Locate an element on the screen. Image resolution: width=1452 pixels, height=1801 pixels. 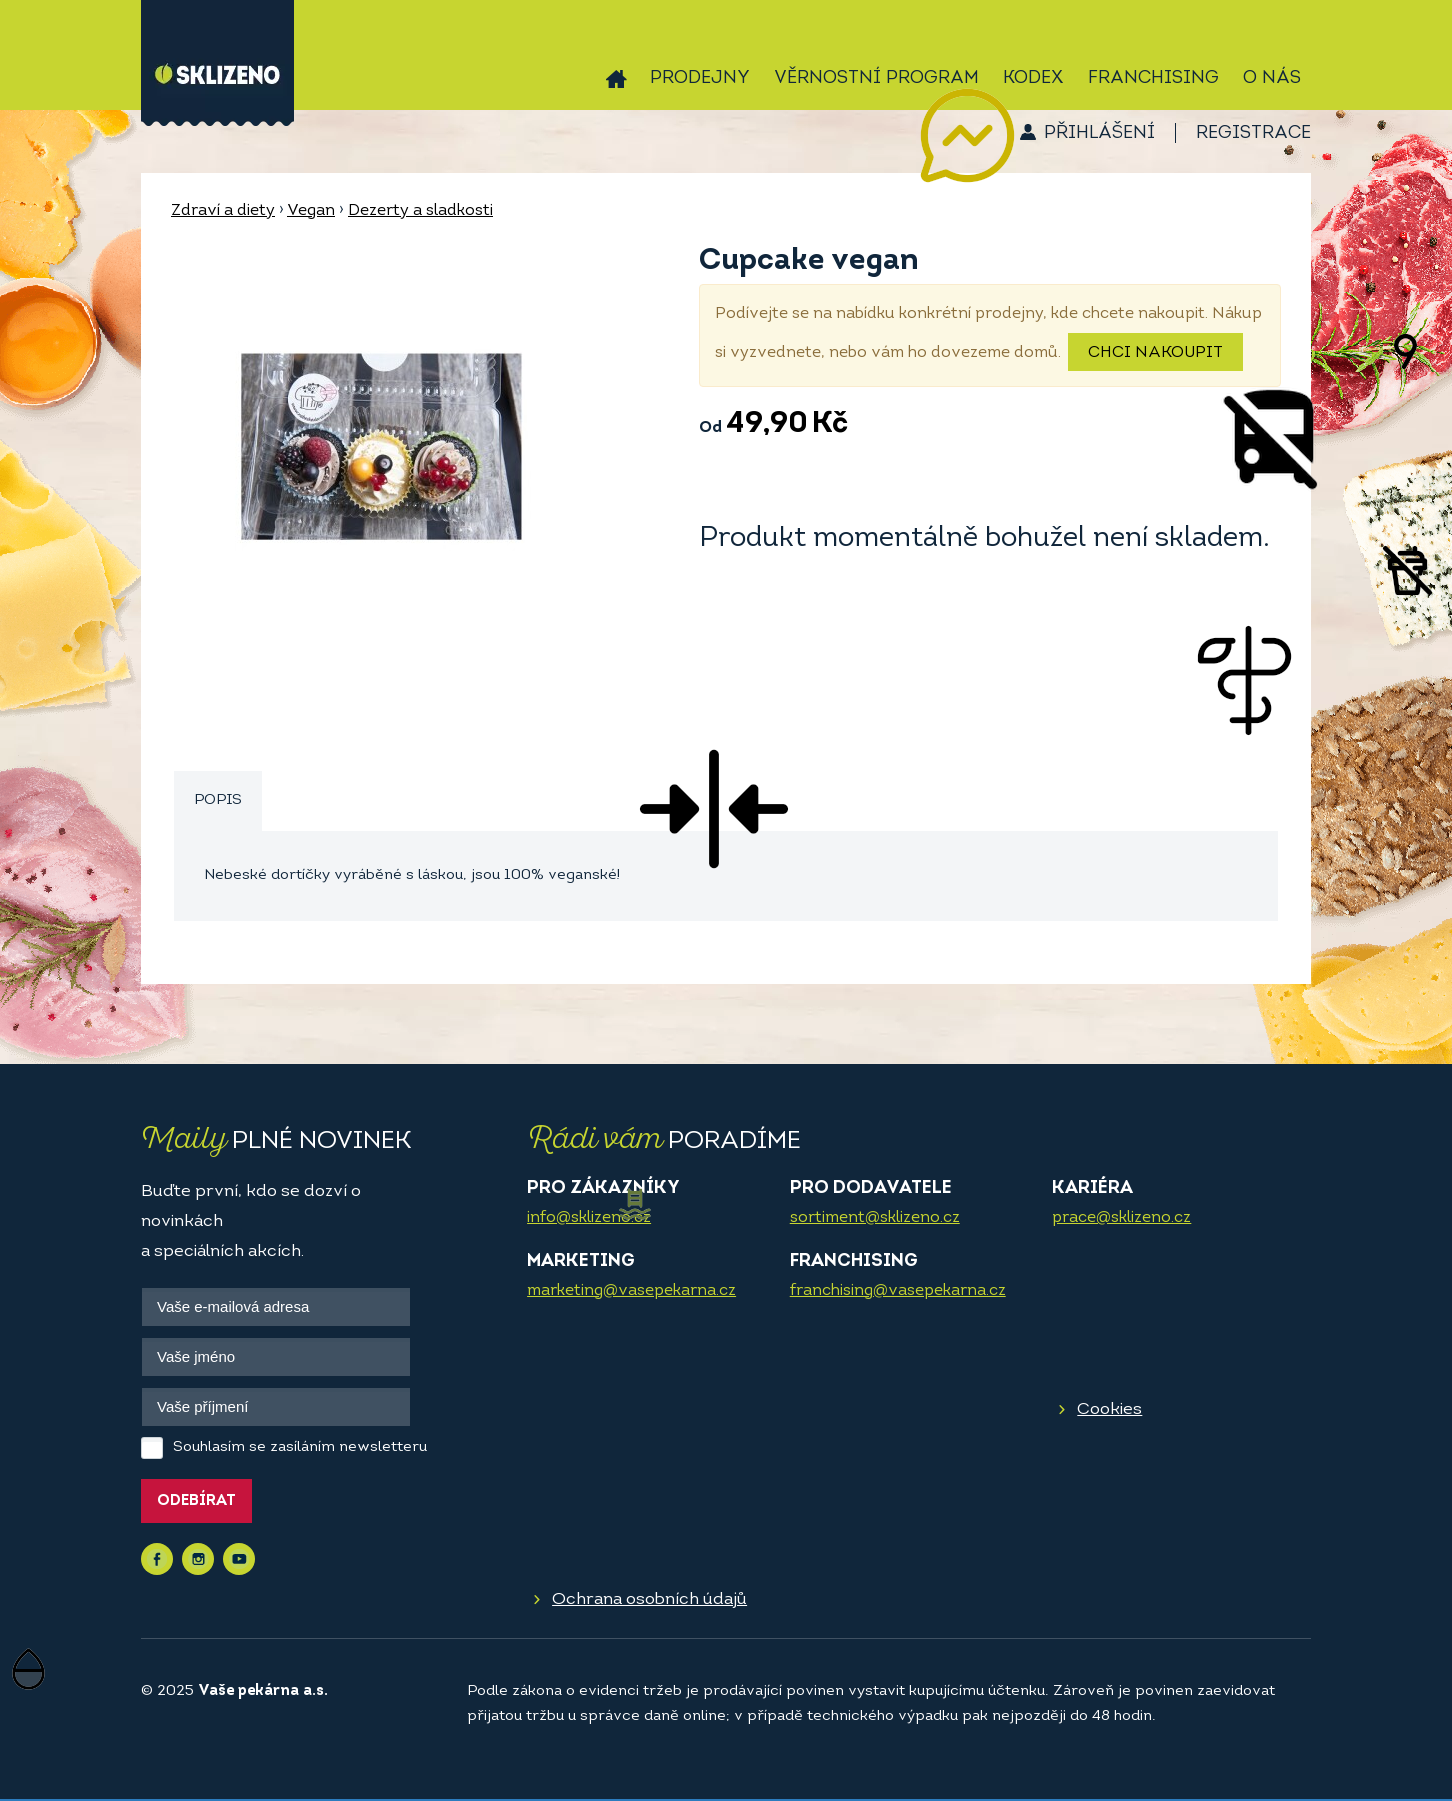
open Facebook Messenger is located at coordinates (967, 135).